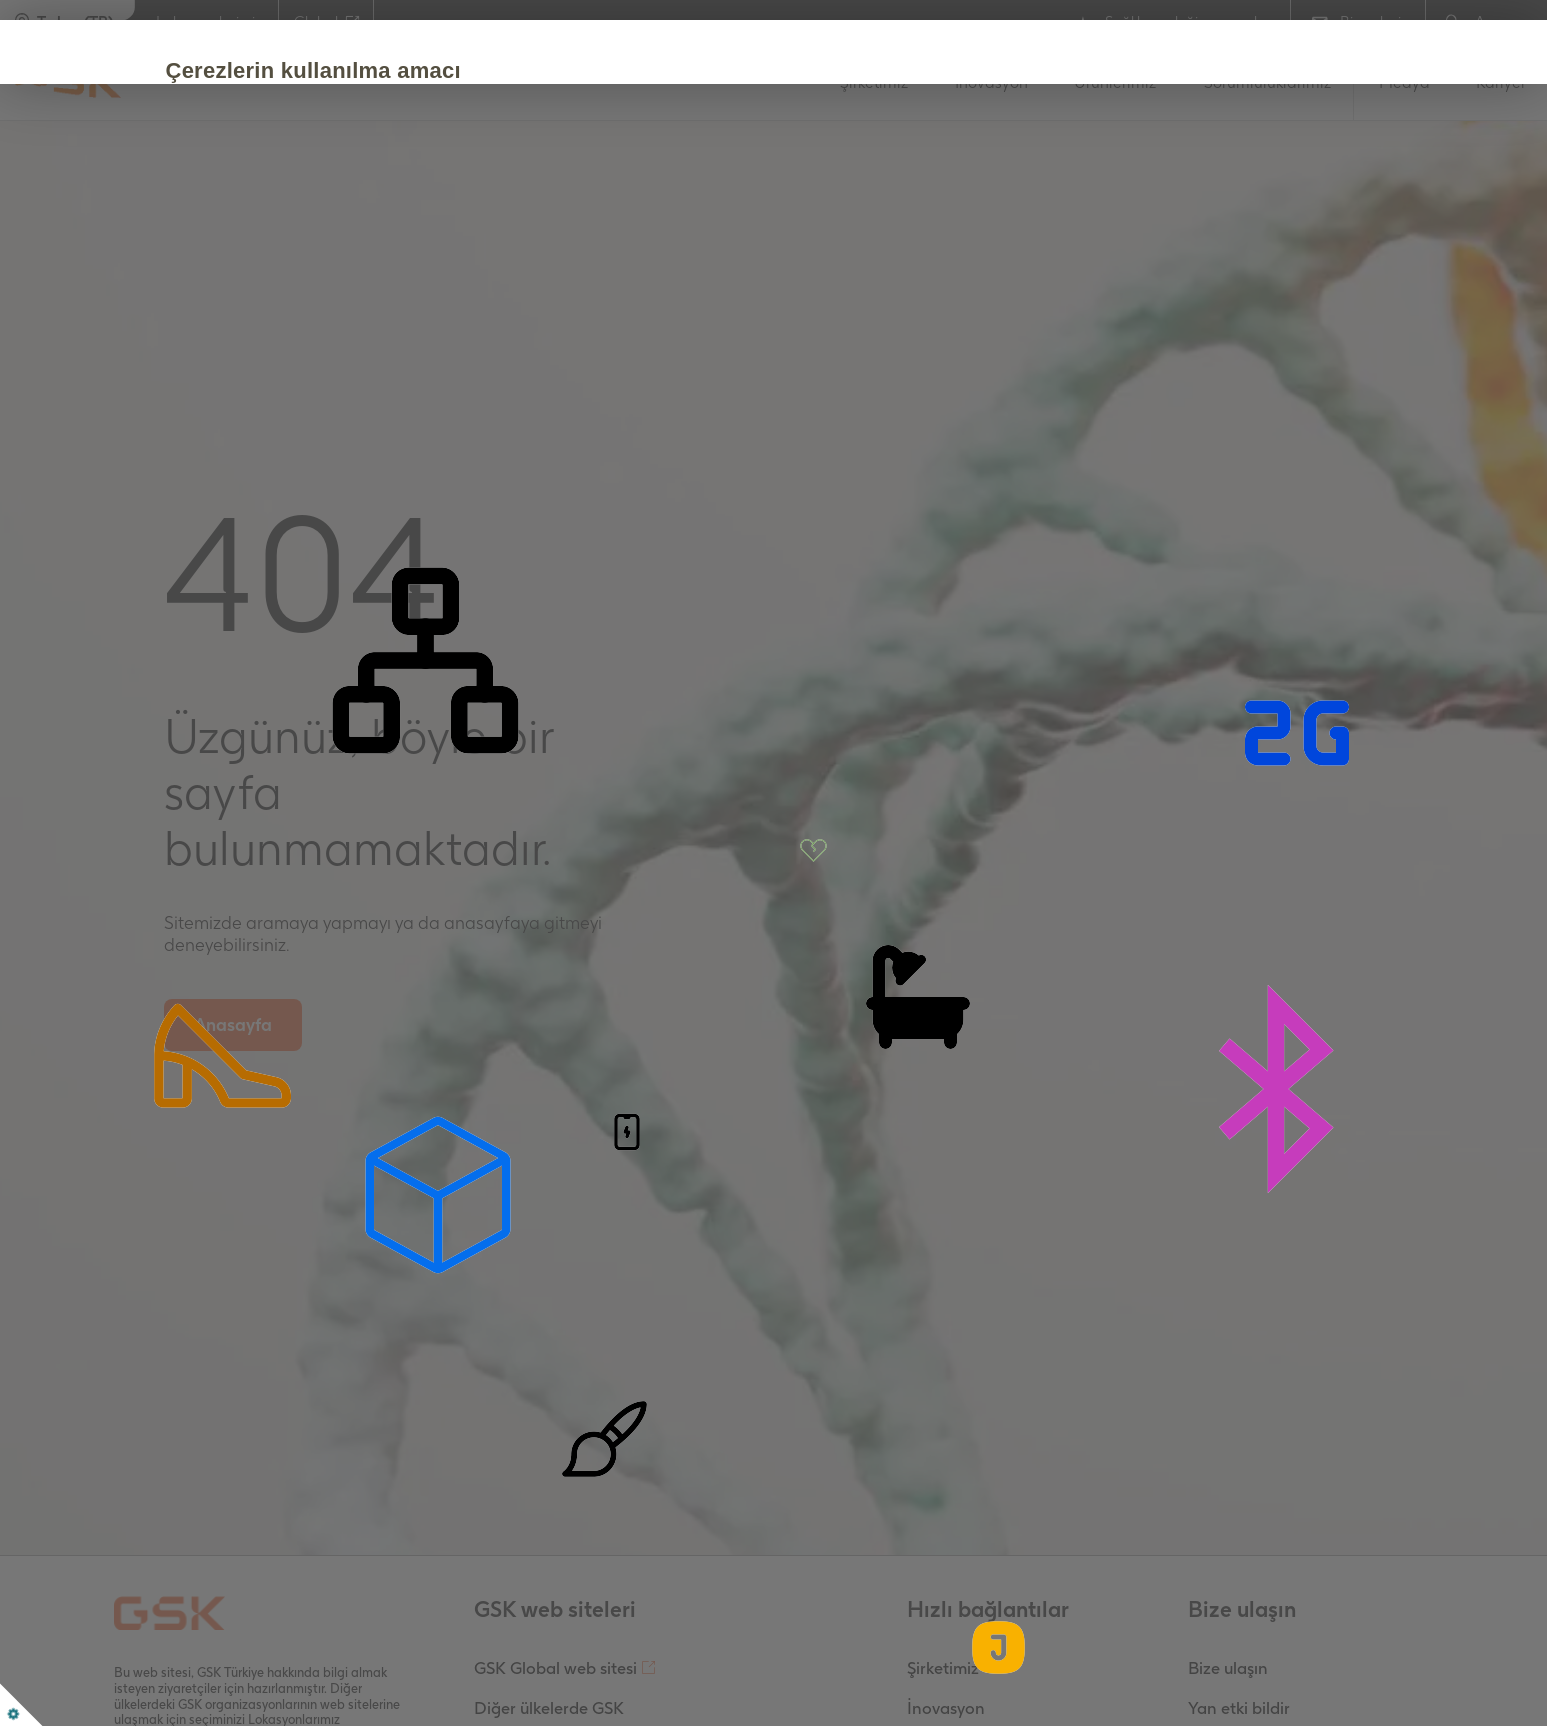 This screenshot has height=1726, width=1547. Describe the element at coordinates (1297, 733) in the screenshot. I see `indicates 2G cellular network connection` at that location.